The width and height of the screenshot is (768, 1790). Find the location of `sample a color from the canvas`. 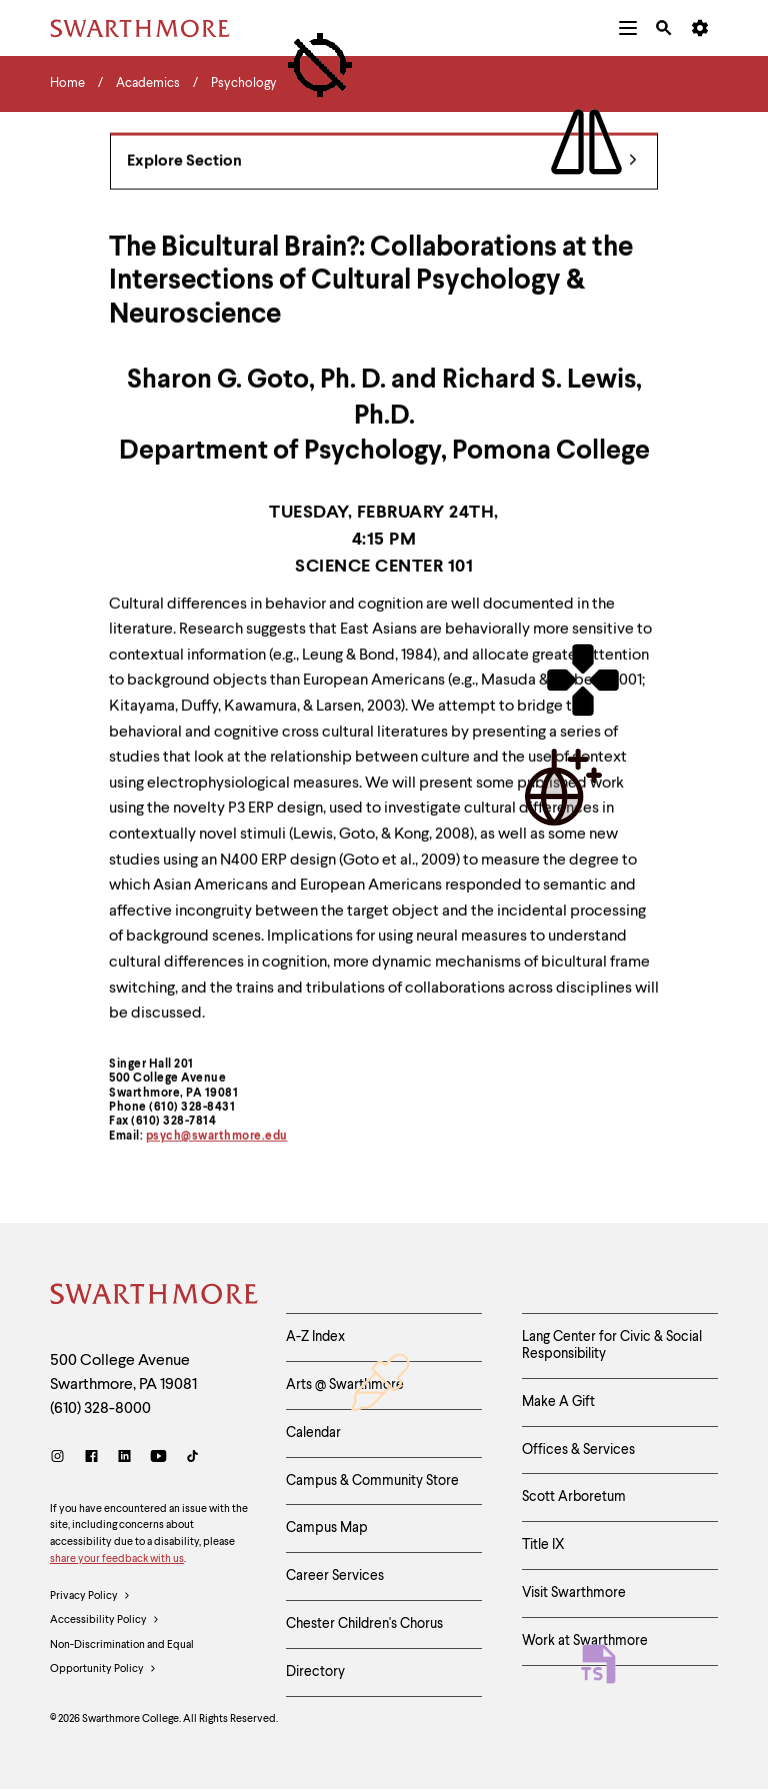

sample a color from the canvas is located at coordinates (380, 1382).